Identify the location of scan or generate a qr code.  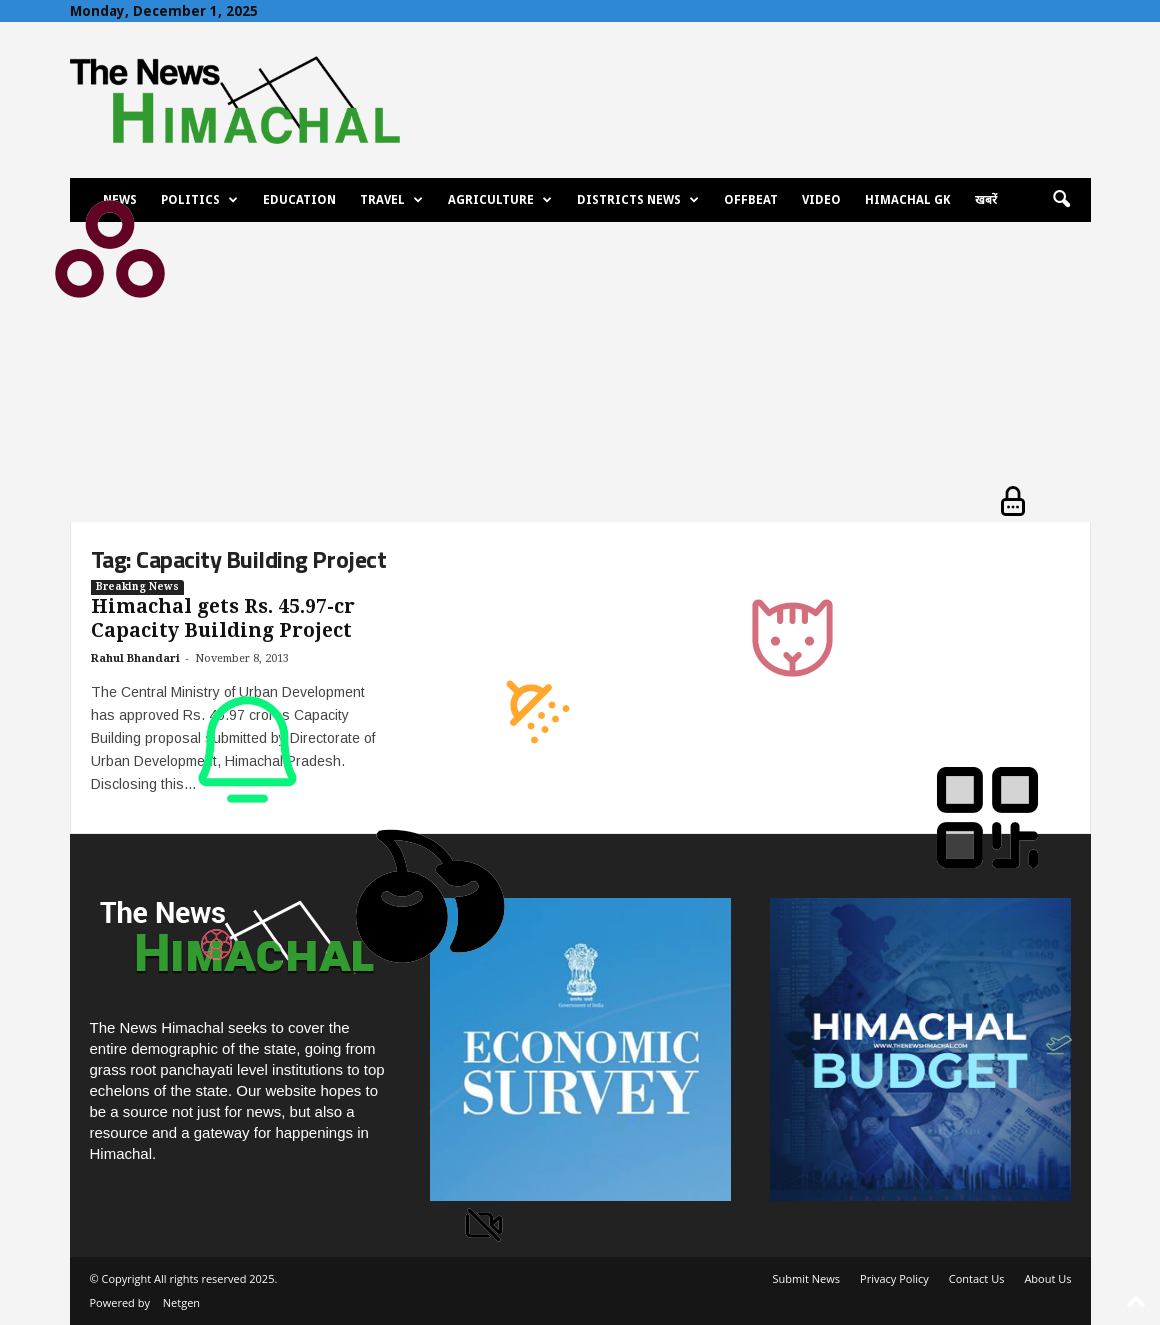
(987, 817).